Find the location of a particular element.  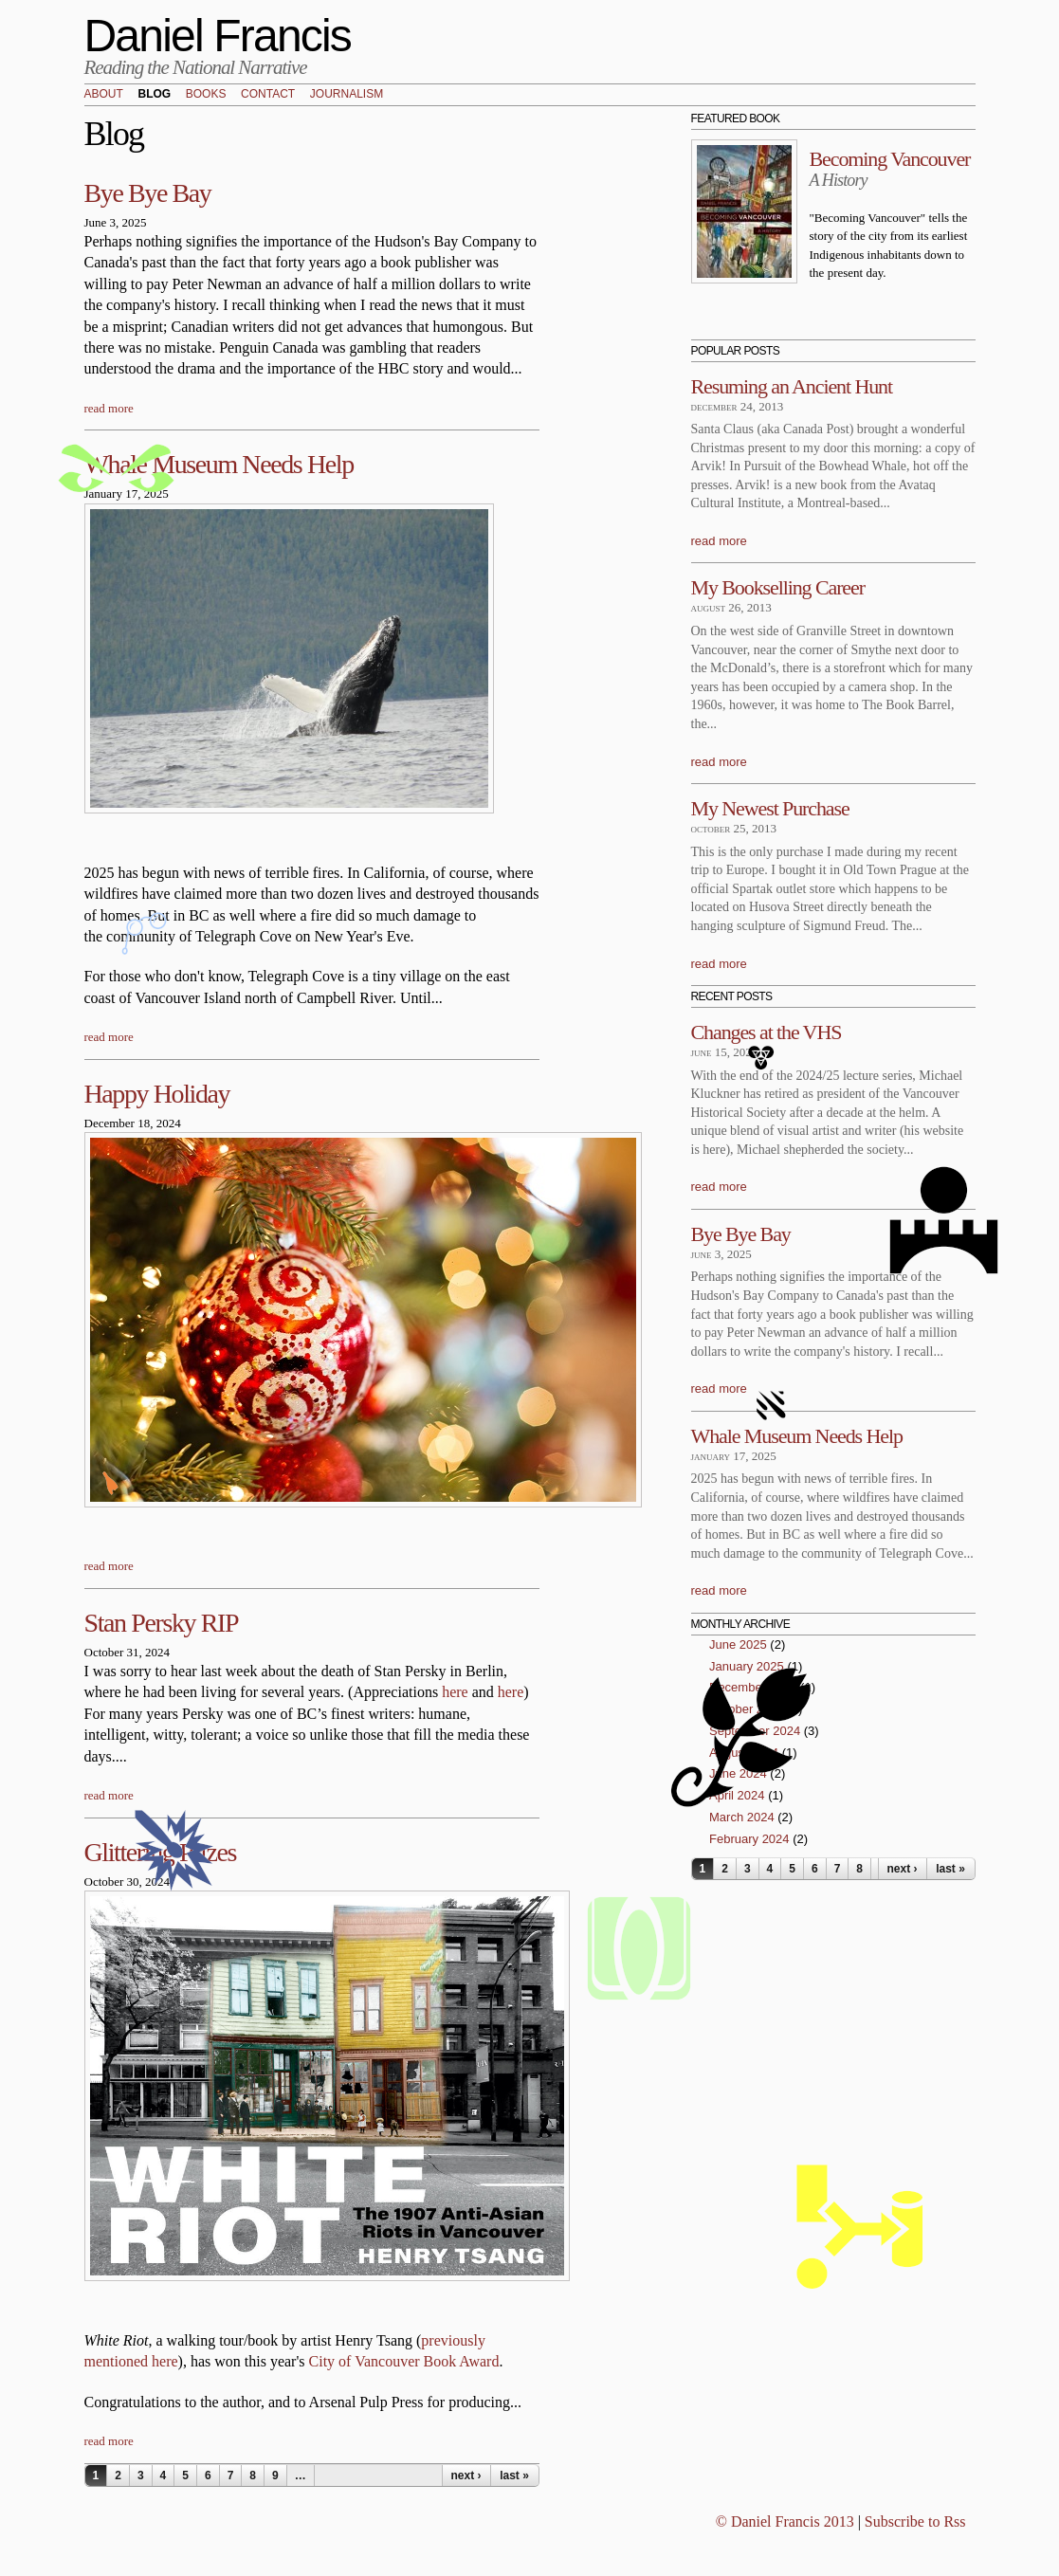

travel to or view a bridge location is located at coordinates (943, 1219).